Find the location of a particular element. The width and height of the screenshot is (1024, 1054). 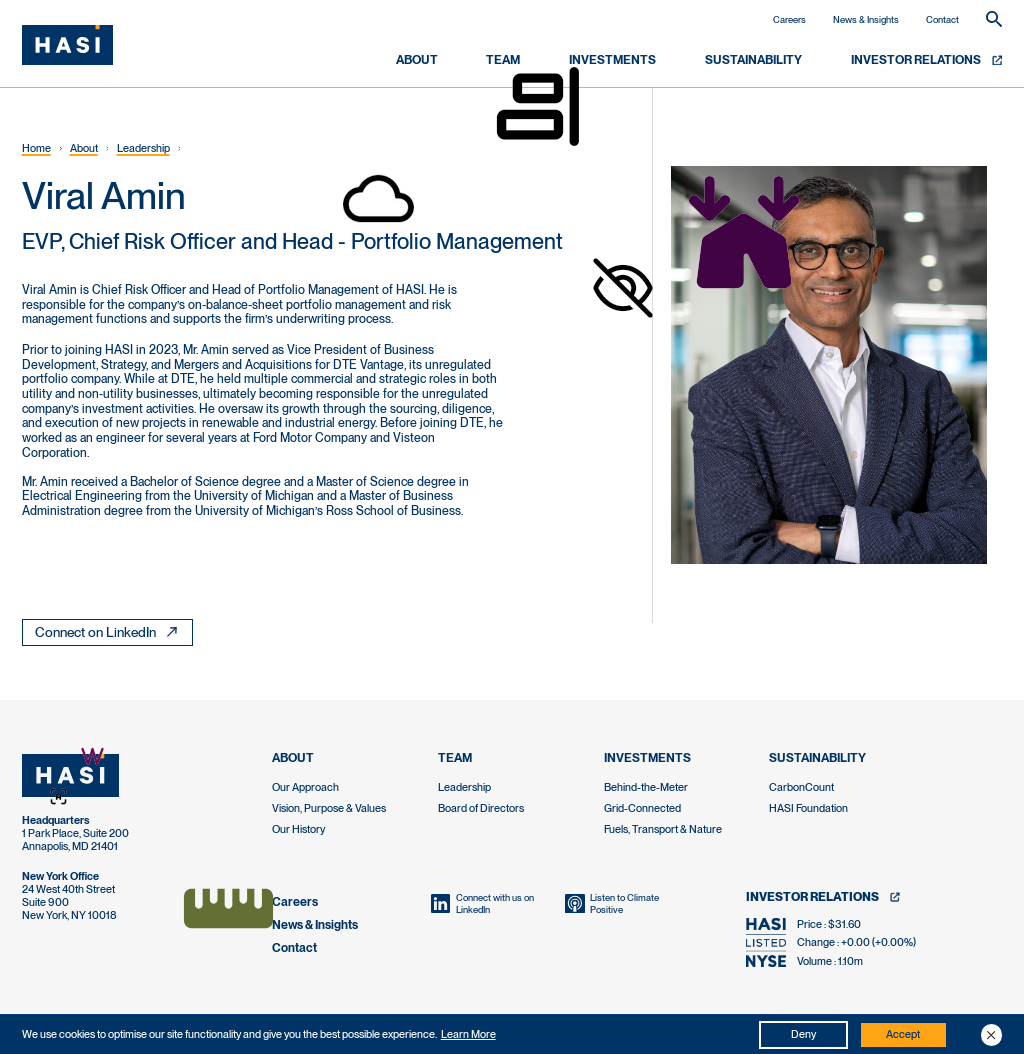

hide password or sensitive content is located at coordinates (623, 288).